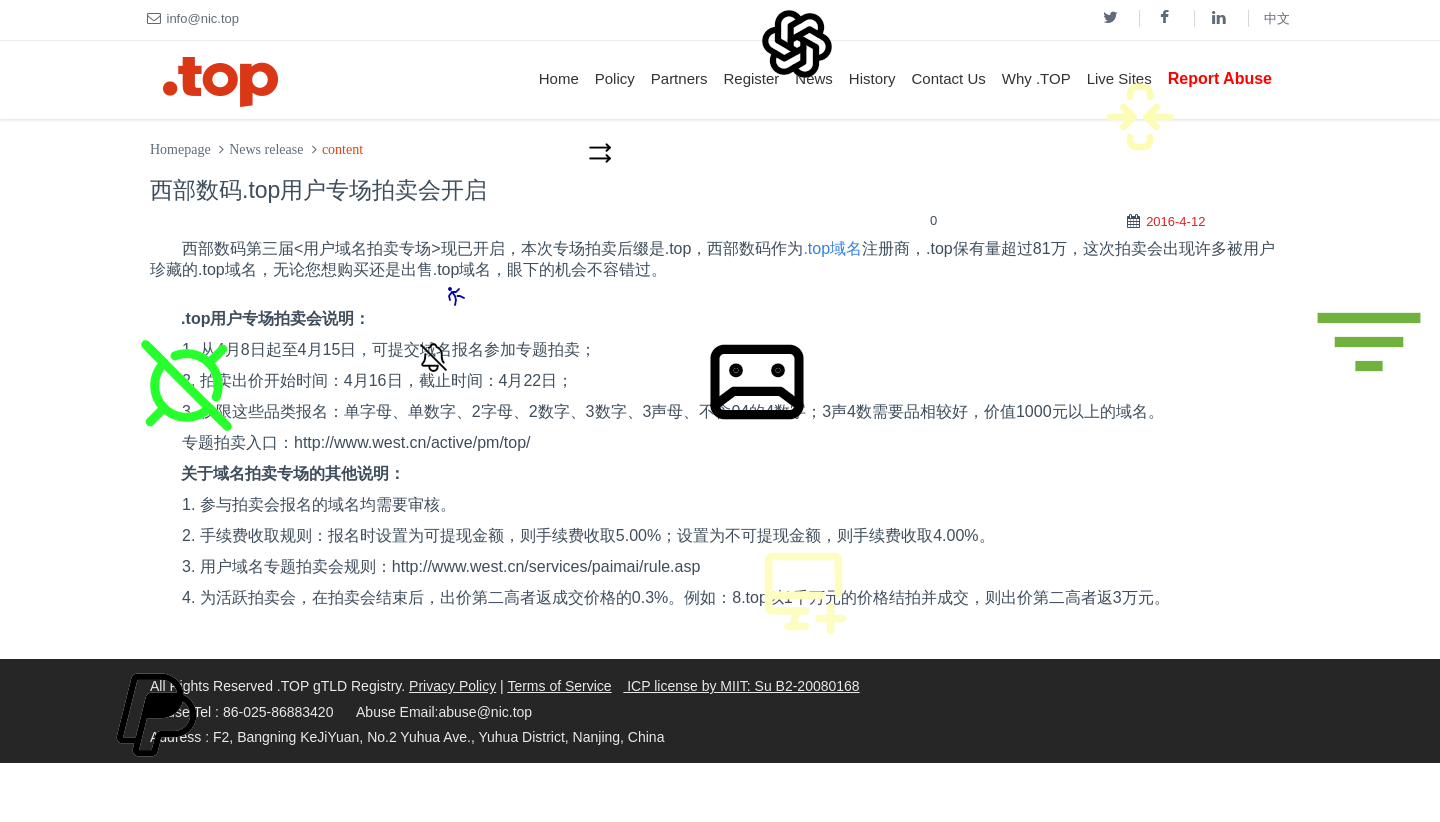 The height and width of the screenshot is (822, 1440). Describe the element at coordinates (600, 153) in the screenshot. I see `move items to the right` at that location.